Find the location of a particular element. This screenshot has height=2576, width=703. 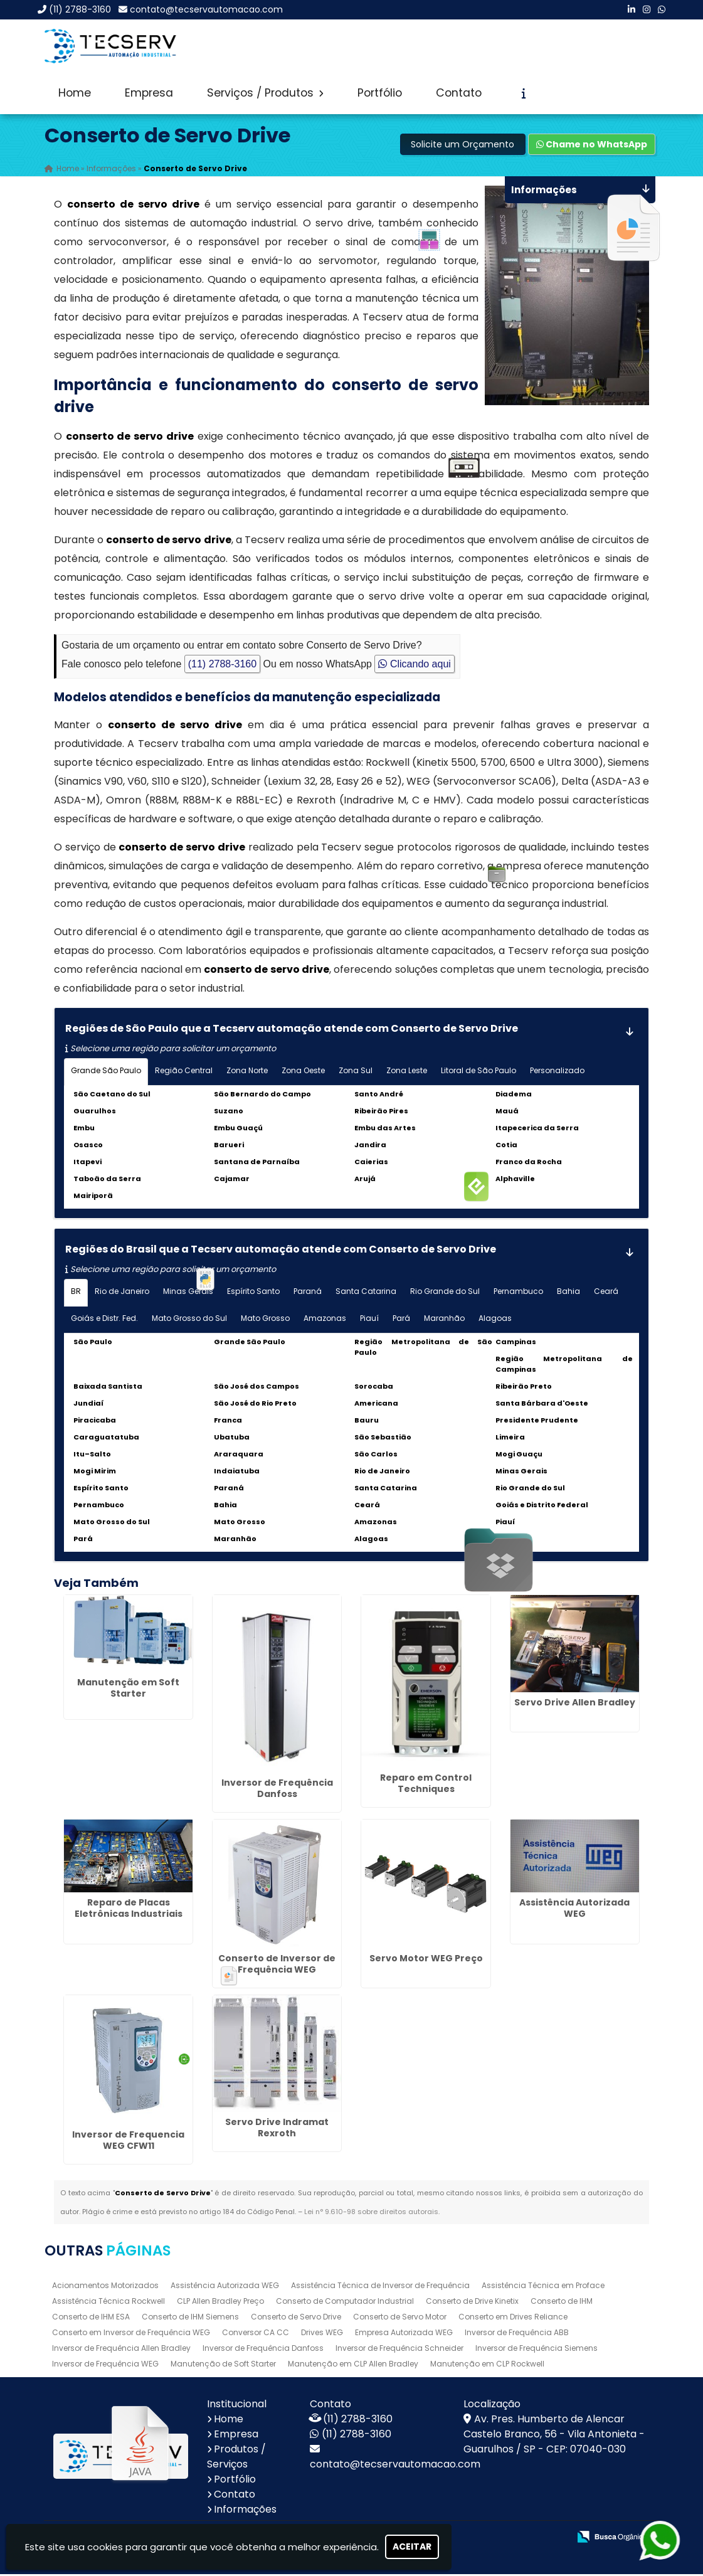

open the file manager is located at coordinates (497, 874).